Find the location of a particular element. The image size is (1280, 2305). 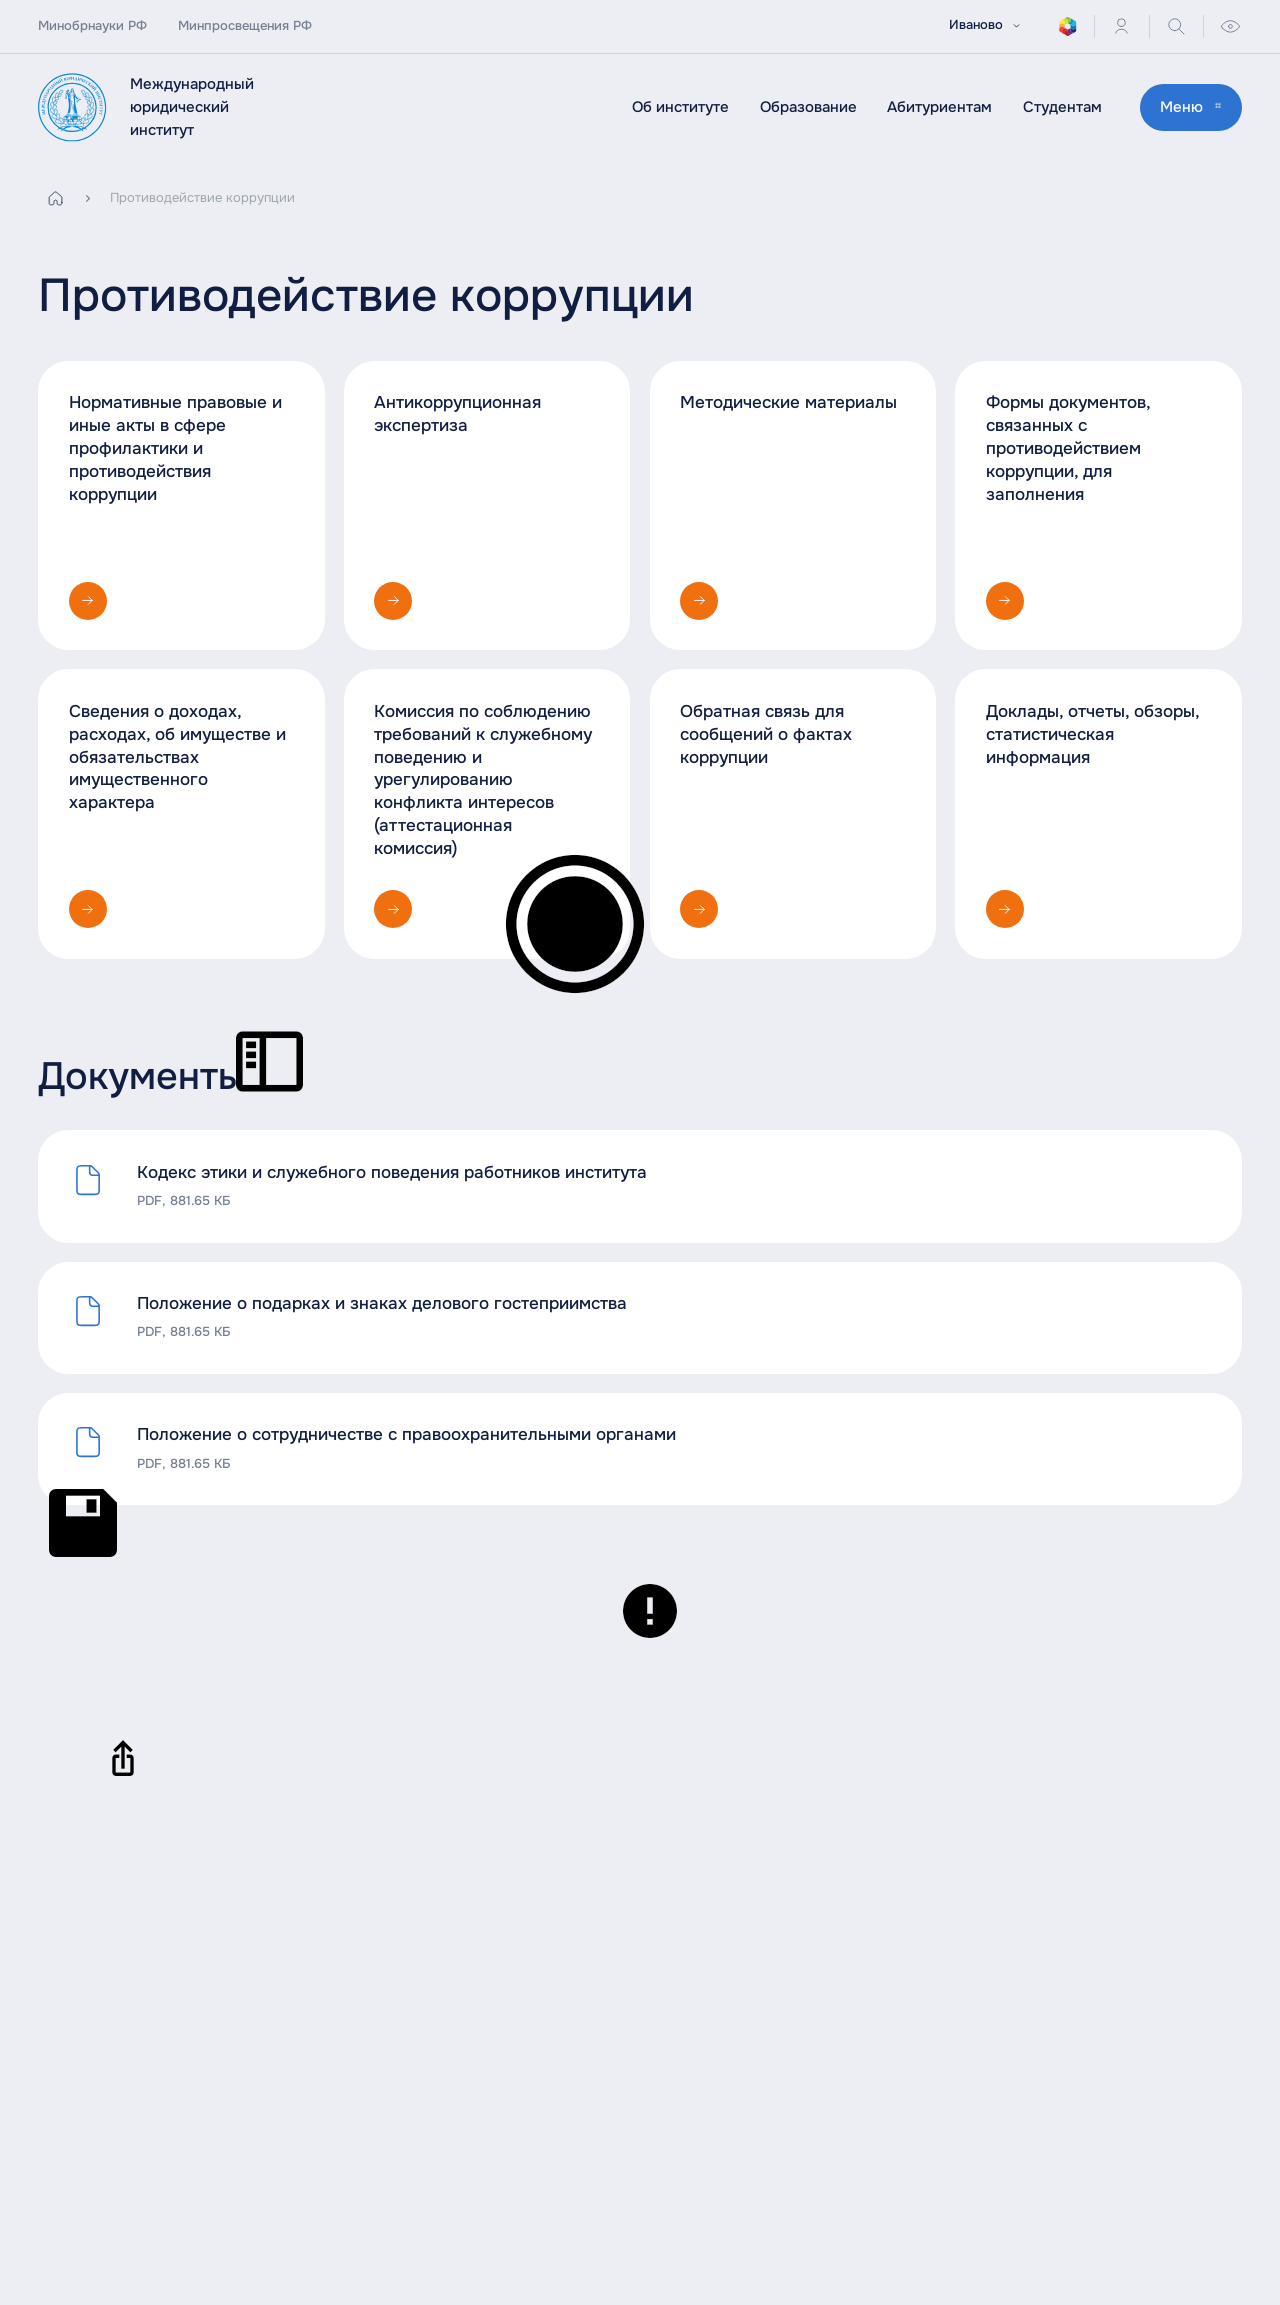

indicates a selected radio button option is located at coordinates (575, 924).